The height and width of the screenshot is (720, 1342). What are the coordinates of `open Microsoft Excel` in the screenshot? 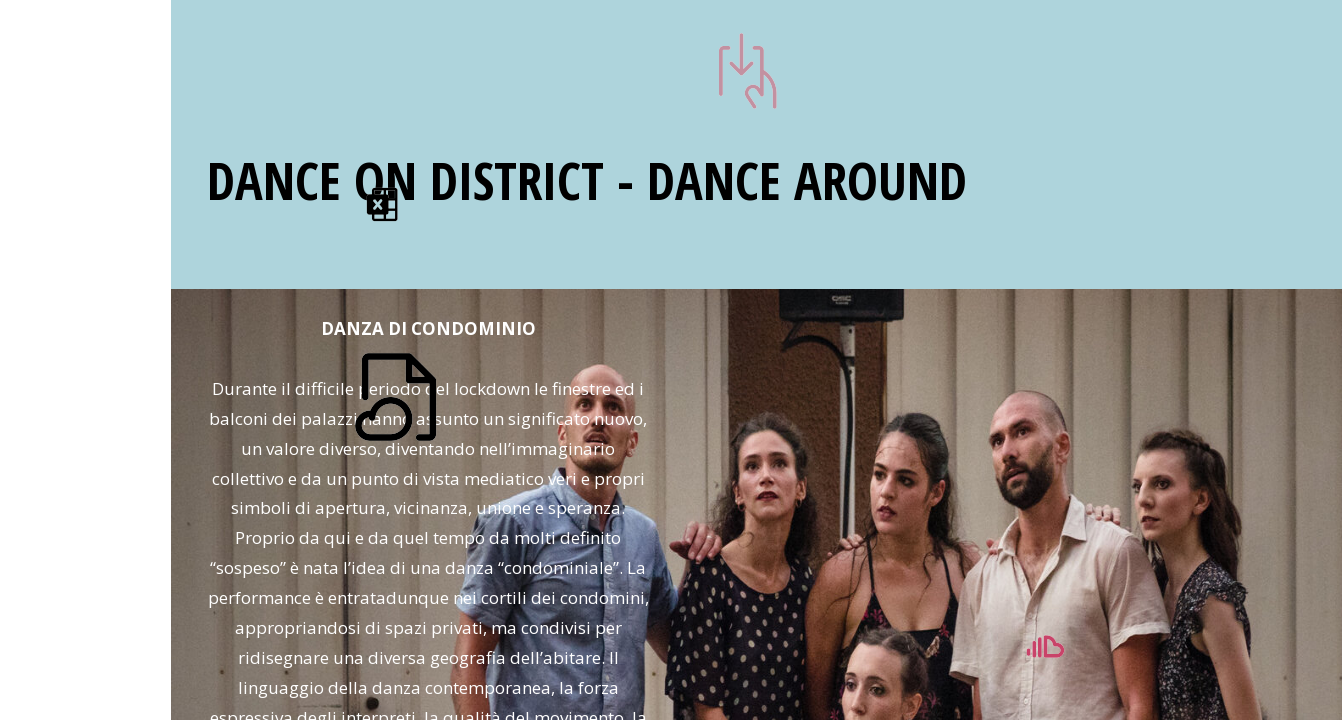 It's located at (383, 204).